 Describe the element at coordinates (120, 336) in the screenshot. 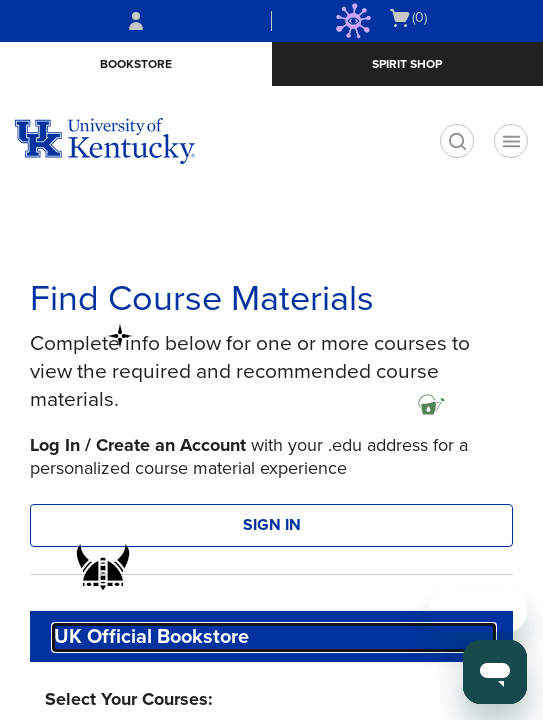

I see `initialize spike trap or hazard` at that location.